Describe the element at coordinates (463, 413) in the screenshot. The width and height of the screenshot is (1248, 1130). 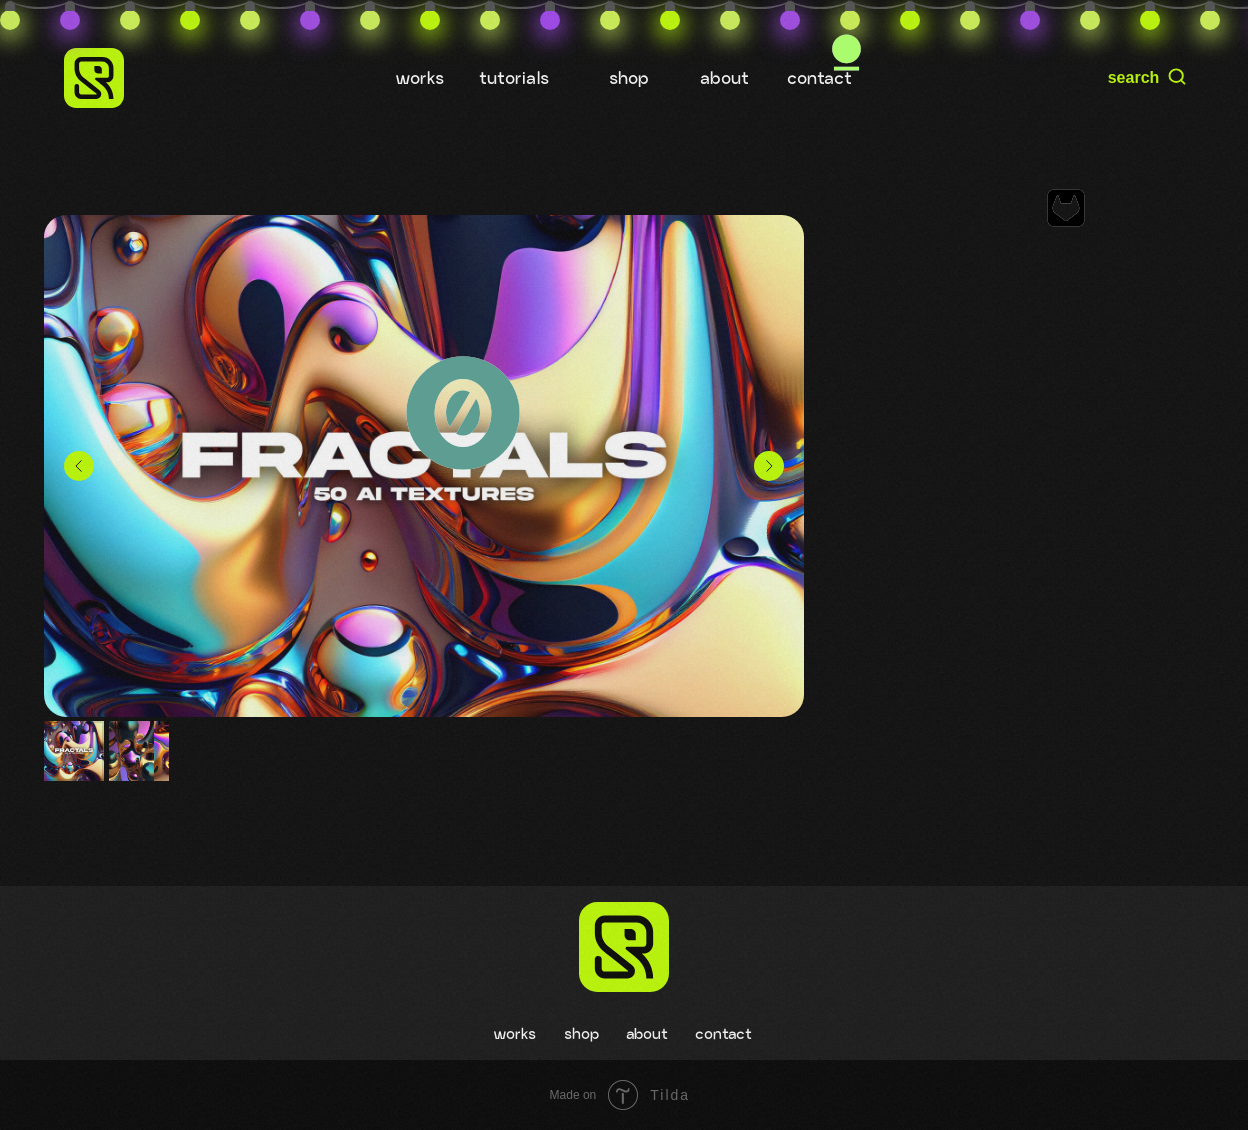
I see `indicates content is in the public domain (CC0 license)` at that location.